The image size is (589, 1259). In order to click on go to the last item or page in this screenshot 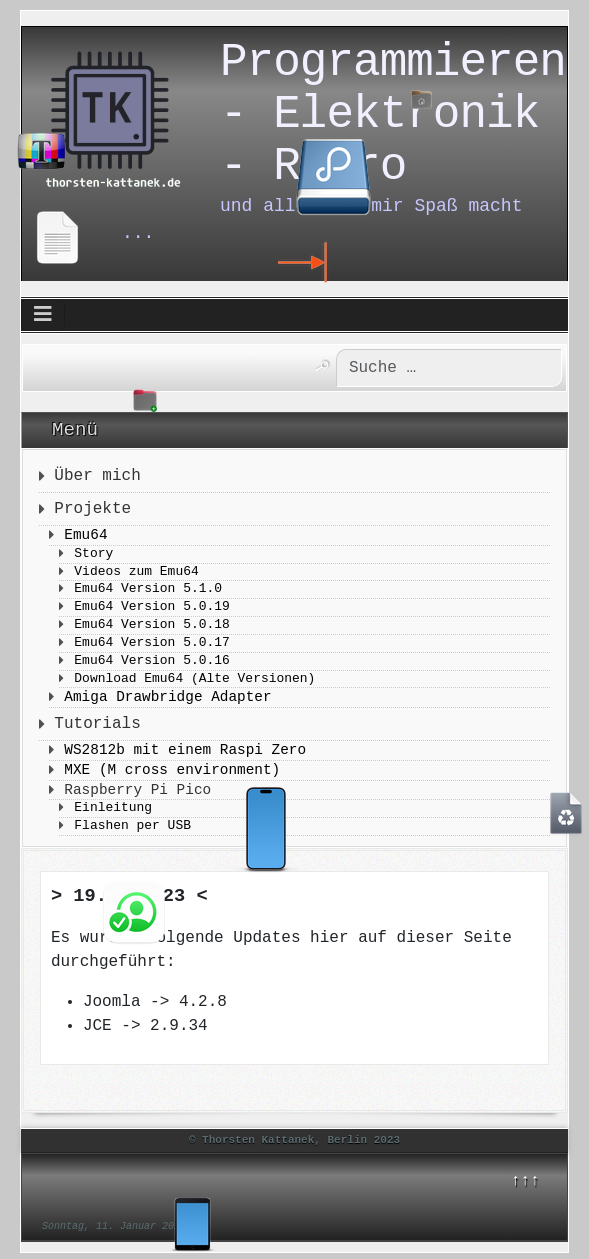, I will do `click(302, 262)`.